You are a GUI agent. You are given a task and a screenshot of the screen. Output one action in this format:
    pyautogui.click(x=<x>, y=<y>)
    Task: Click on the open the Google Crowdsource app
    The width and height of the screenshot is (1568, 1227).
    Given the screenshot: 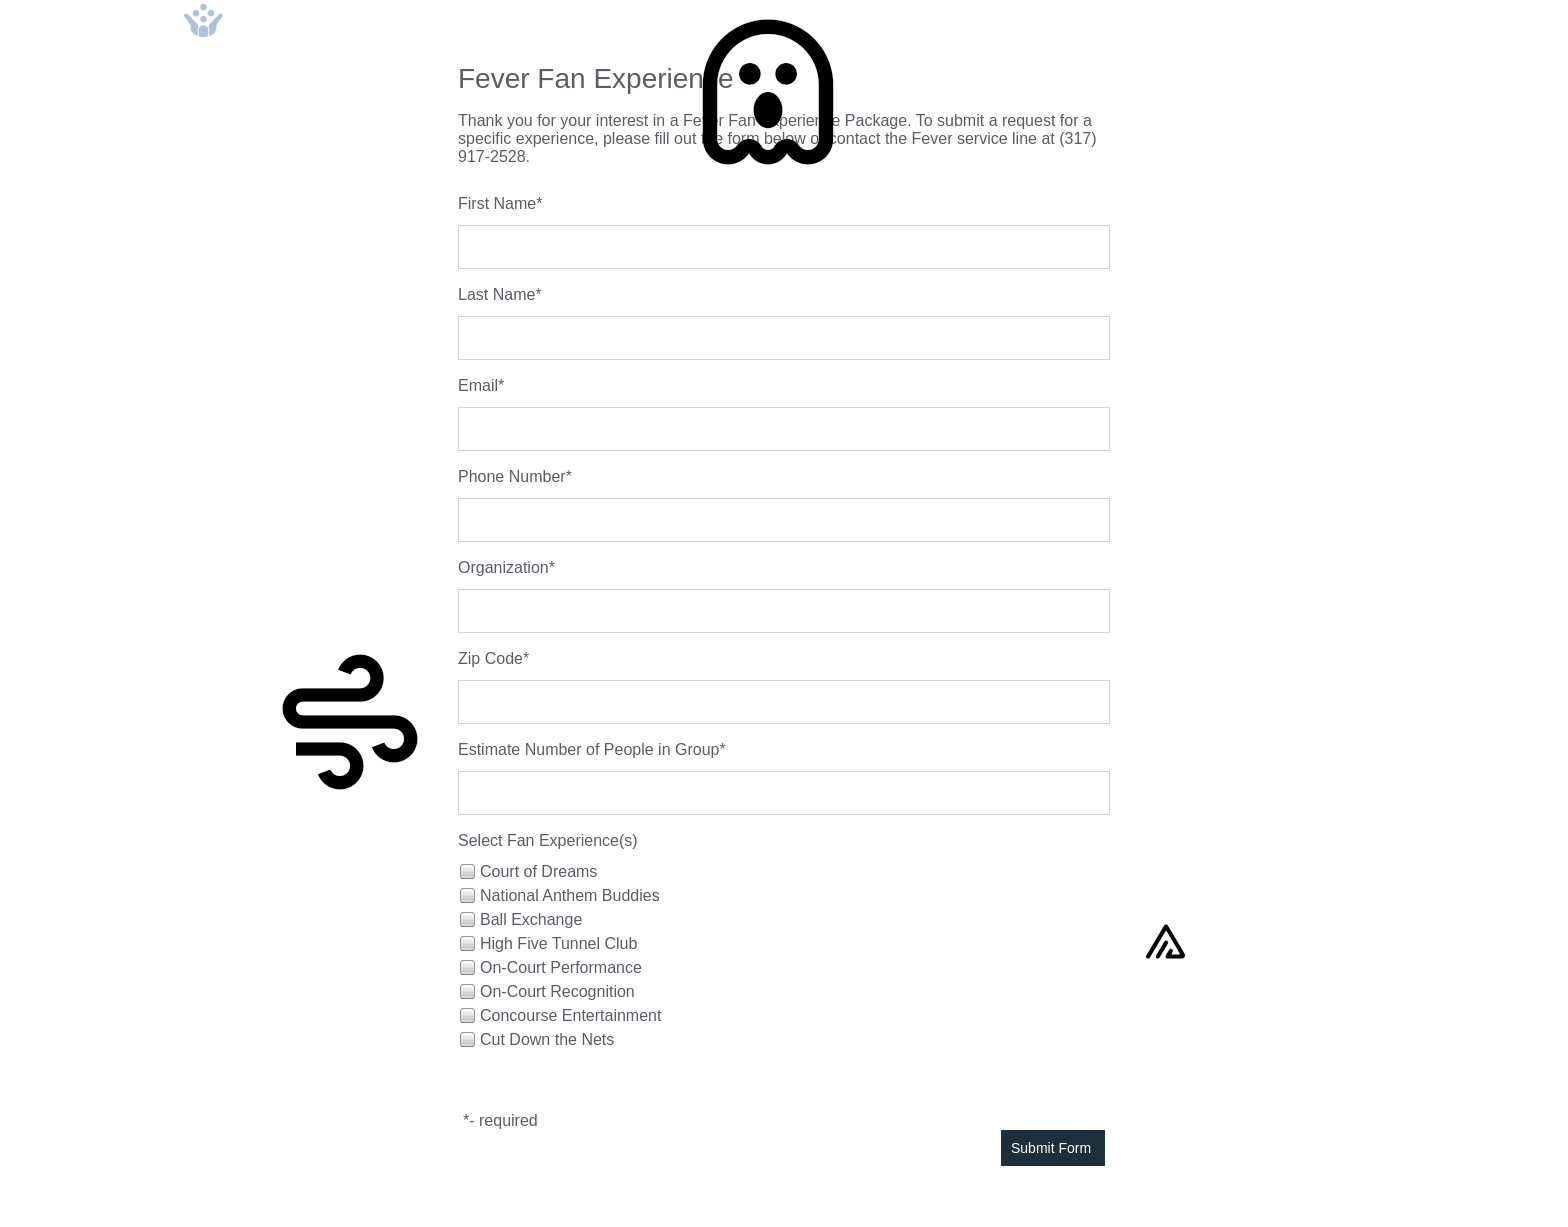 What is the action you would take?
    pyautogui.click(x=203, y=20)
    